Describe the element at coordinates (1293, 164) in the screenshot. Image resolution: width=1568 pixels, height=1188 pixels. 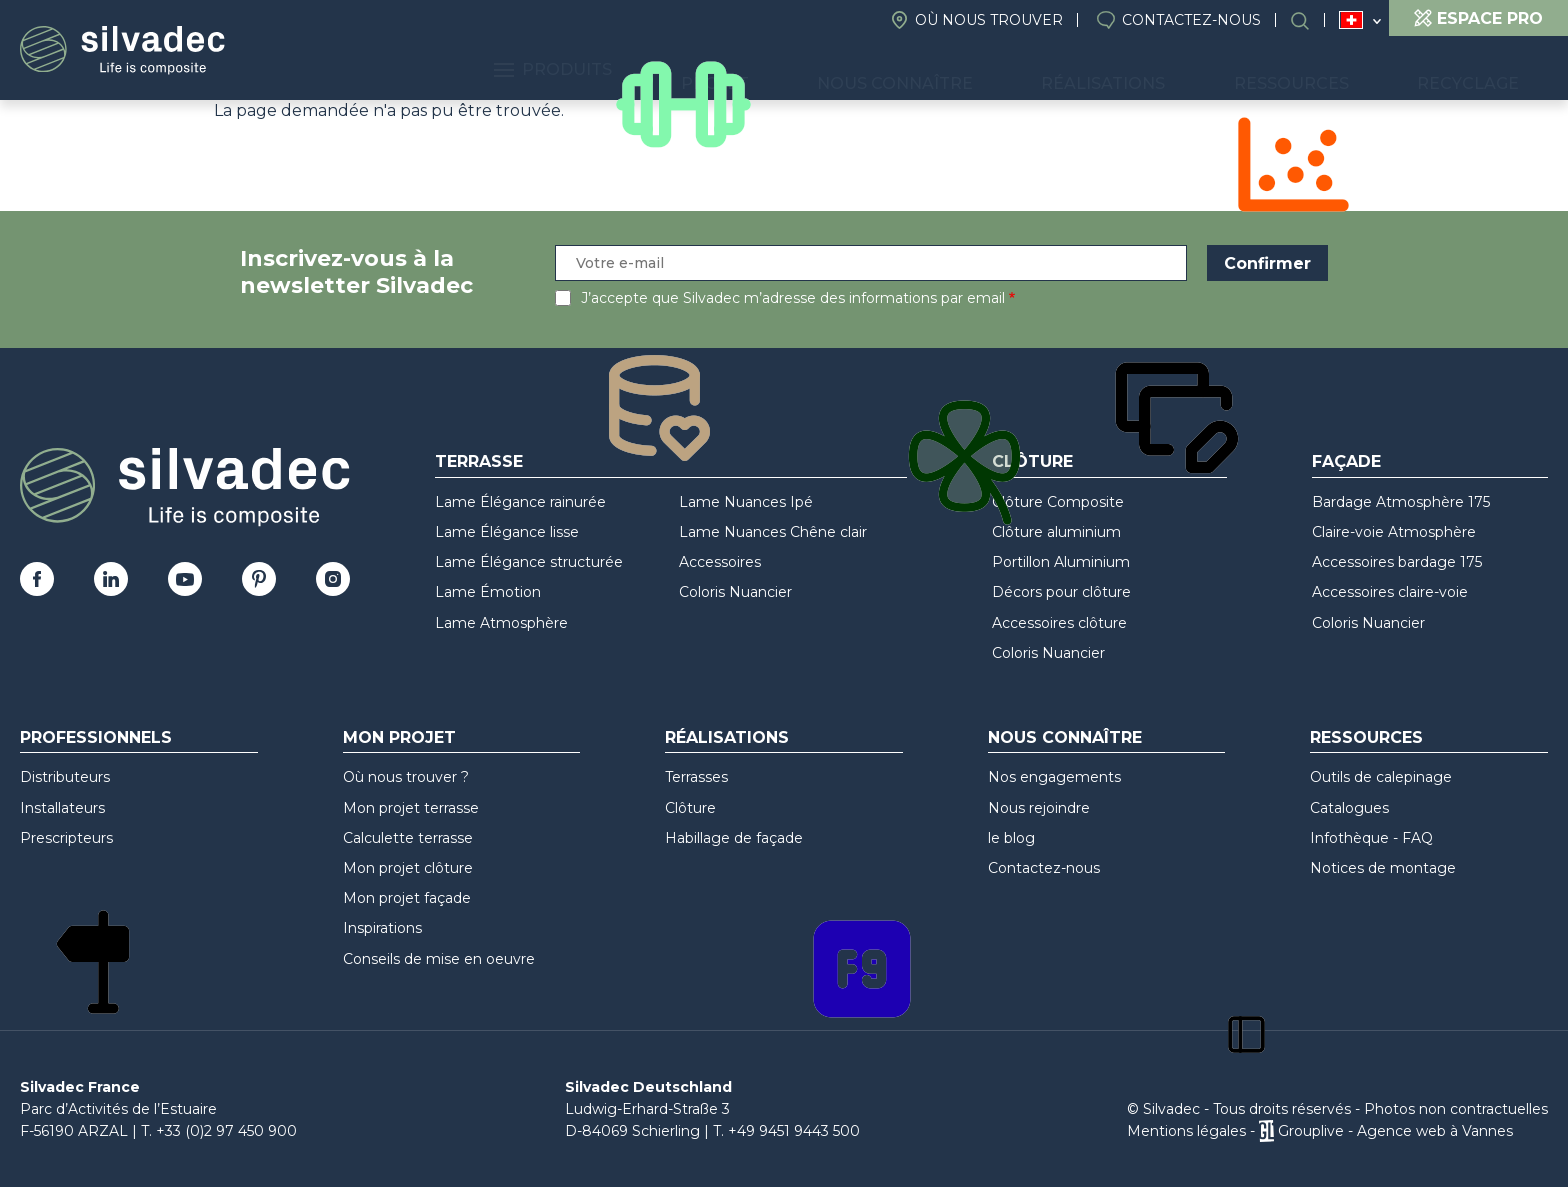
I see `view scatter plot data visualization` at that location.